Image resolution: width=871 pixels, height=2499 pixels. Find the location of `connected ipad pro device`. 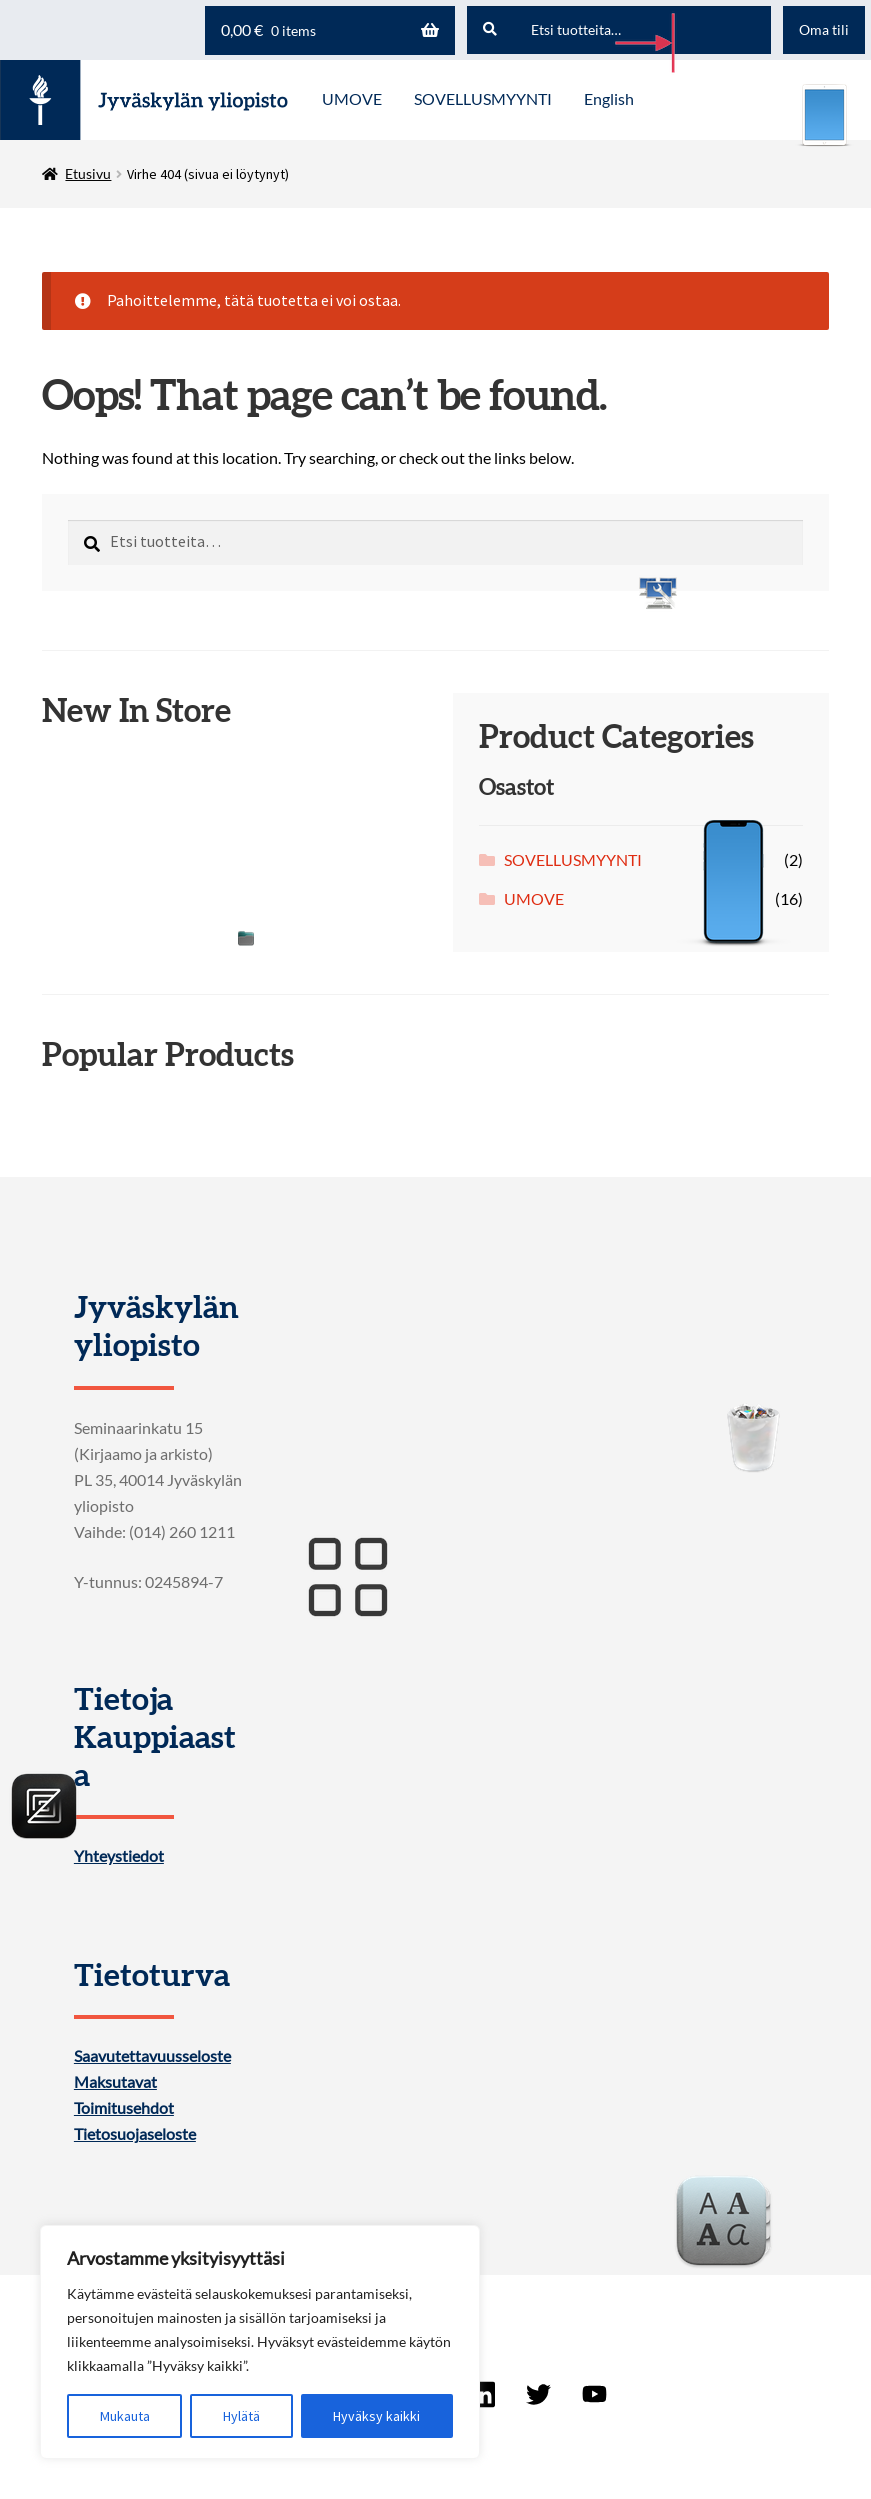

connected ipad pro device is located at coordinates (824, 114).